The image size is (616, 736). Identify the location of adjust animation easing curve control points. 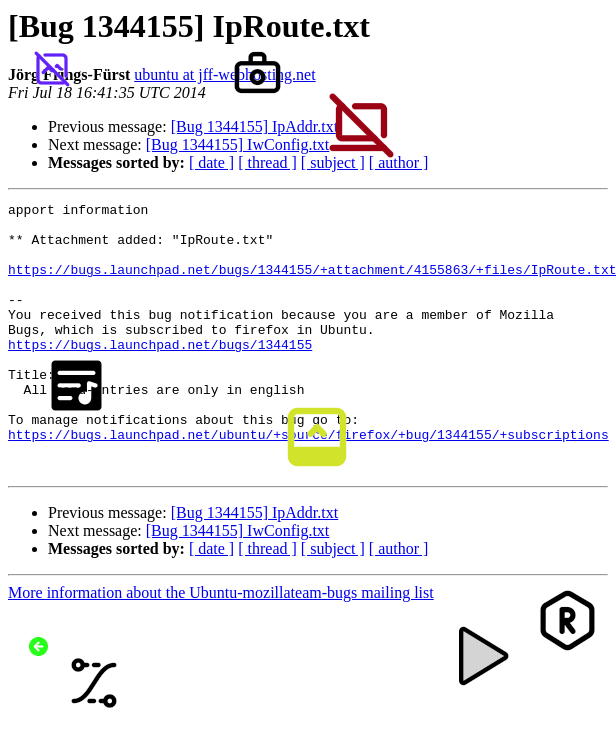
(94, 683).